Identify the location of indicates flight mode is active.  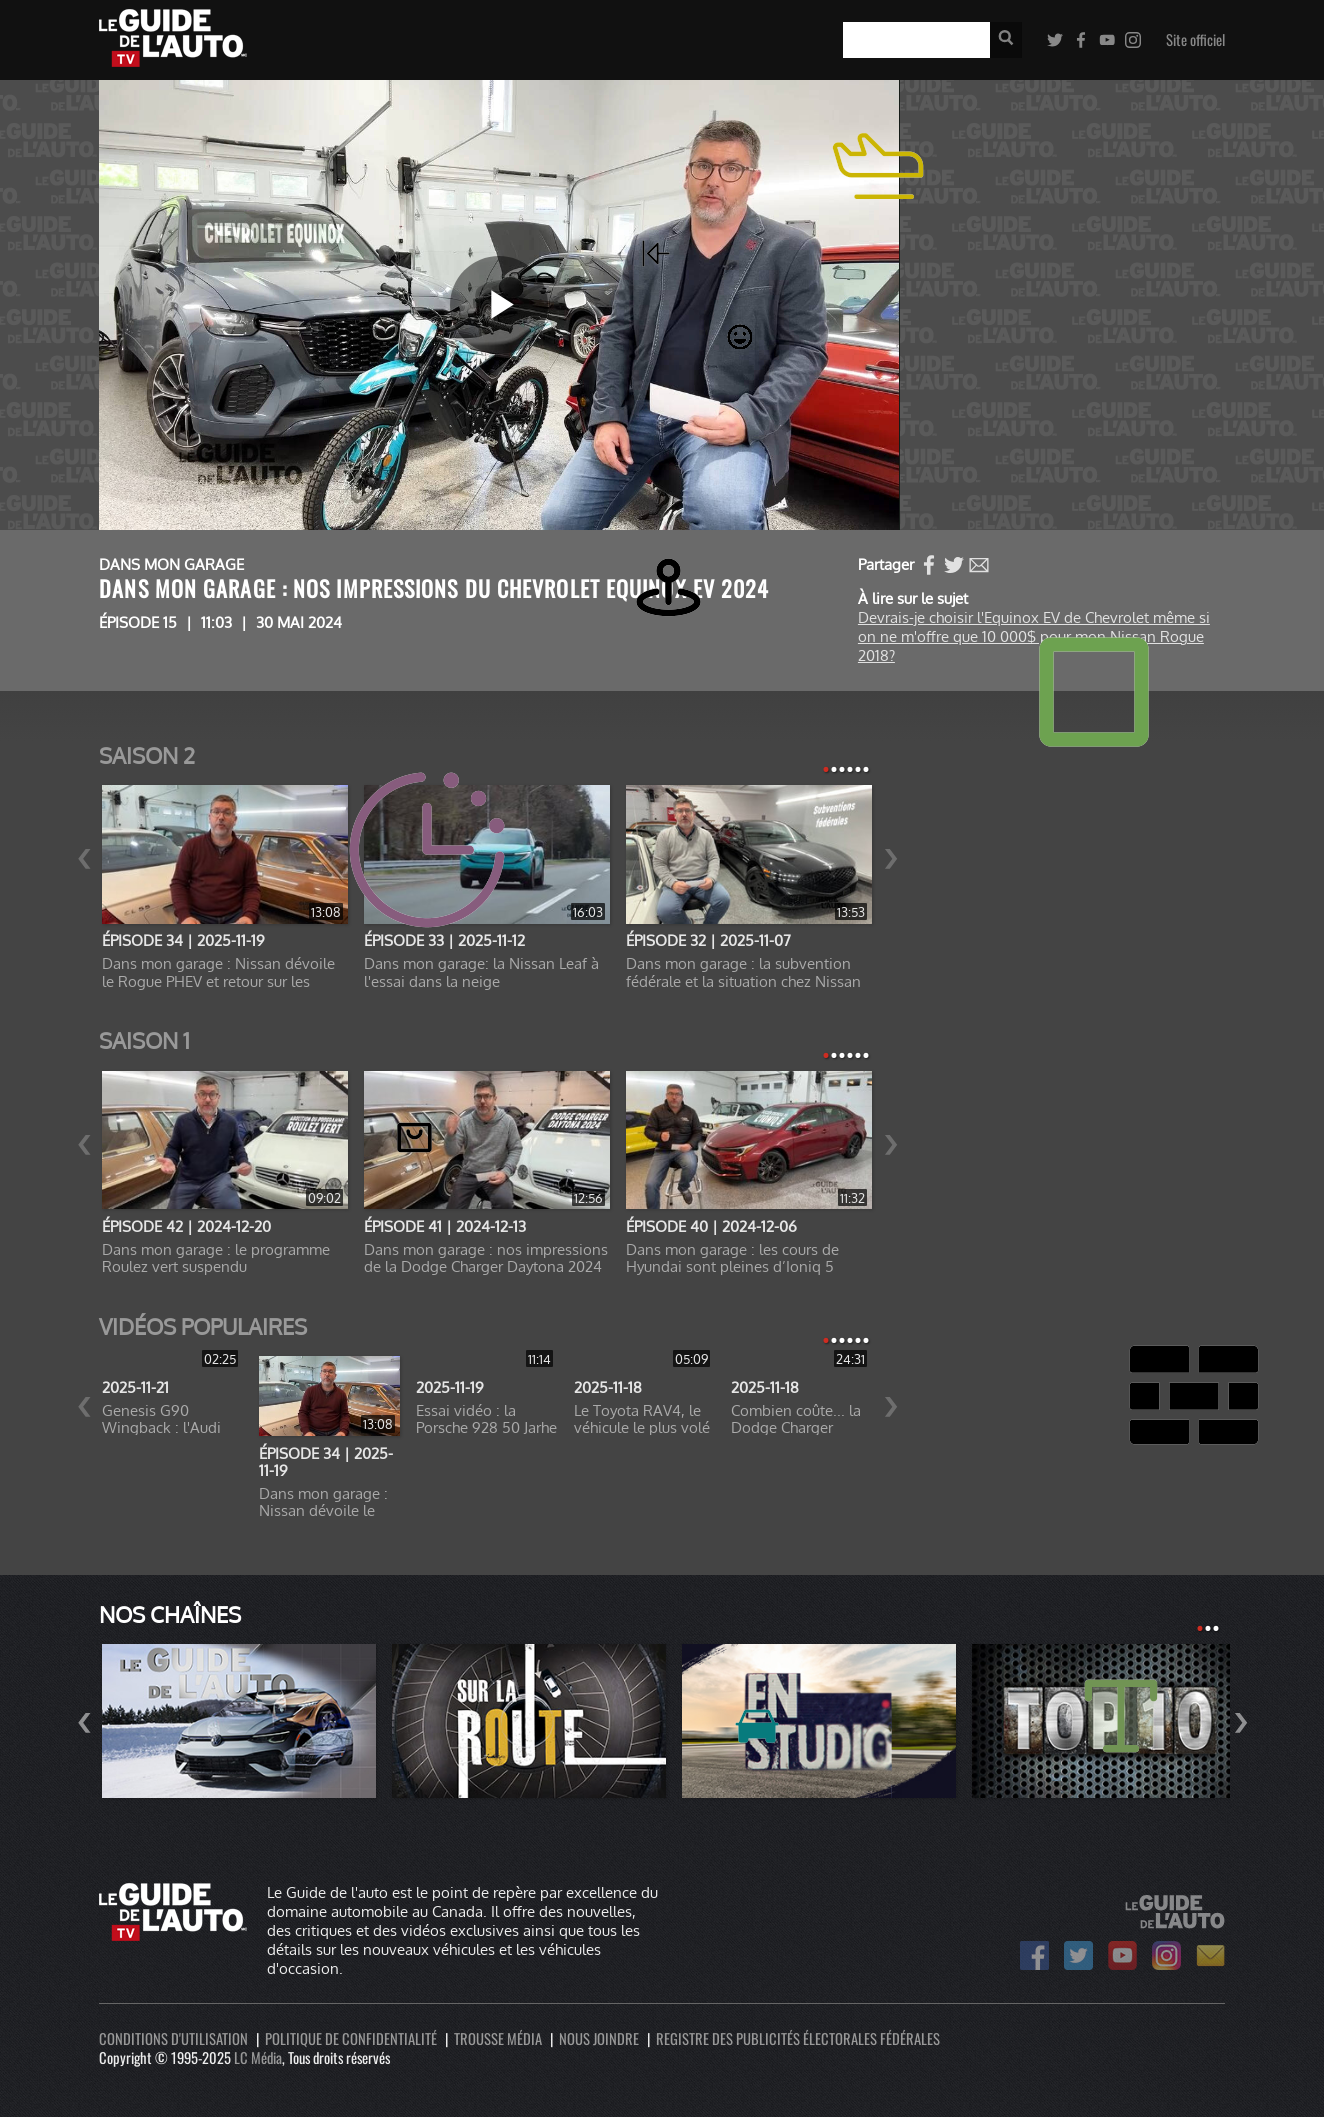
(878, 163).